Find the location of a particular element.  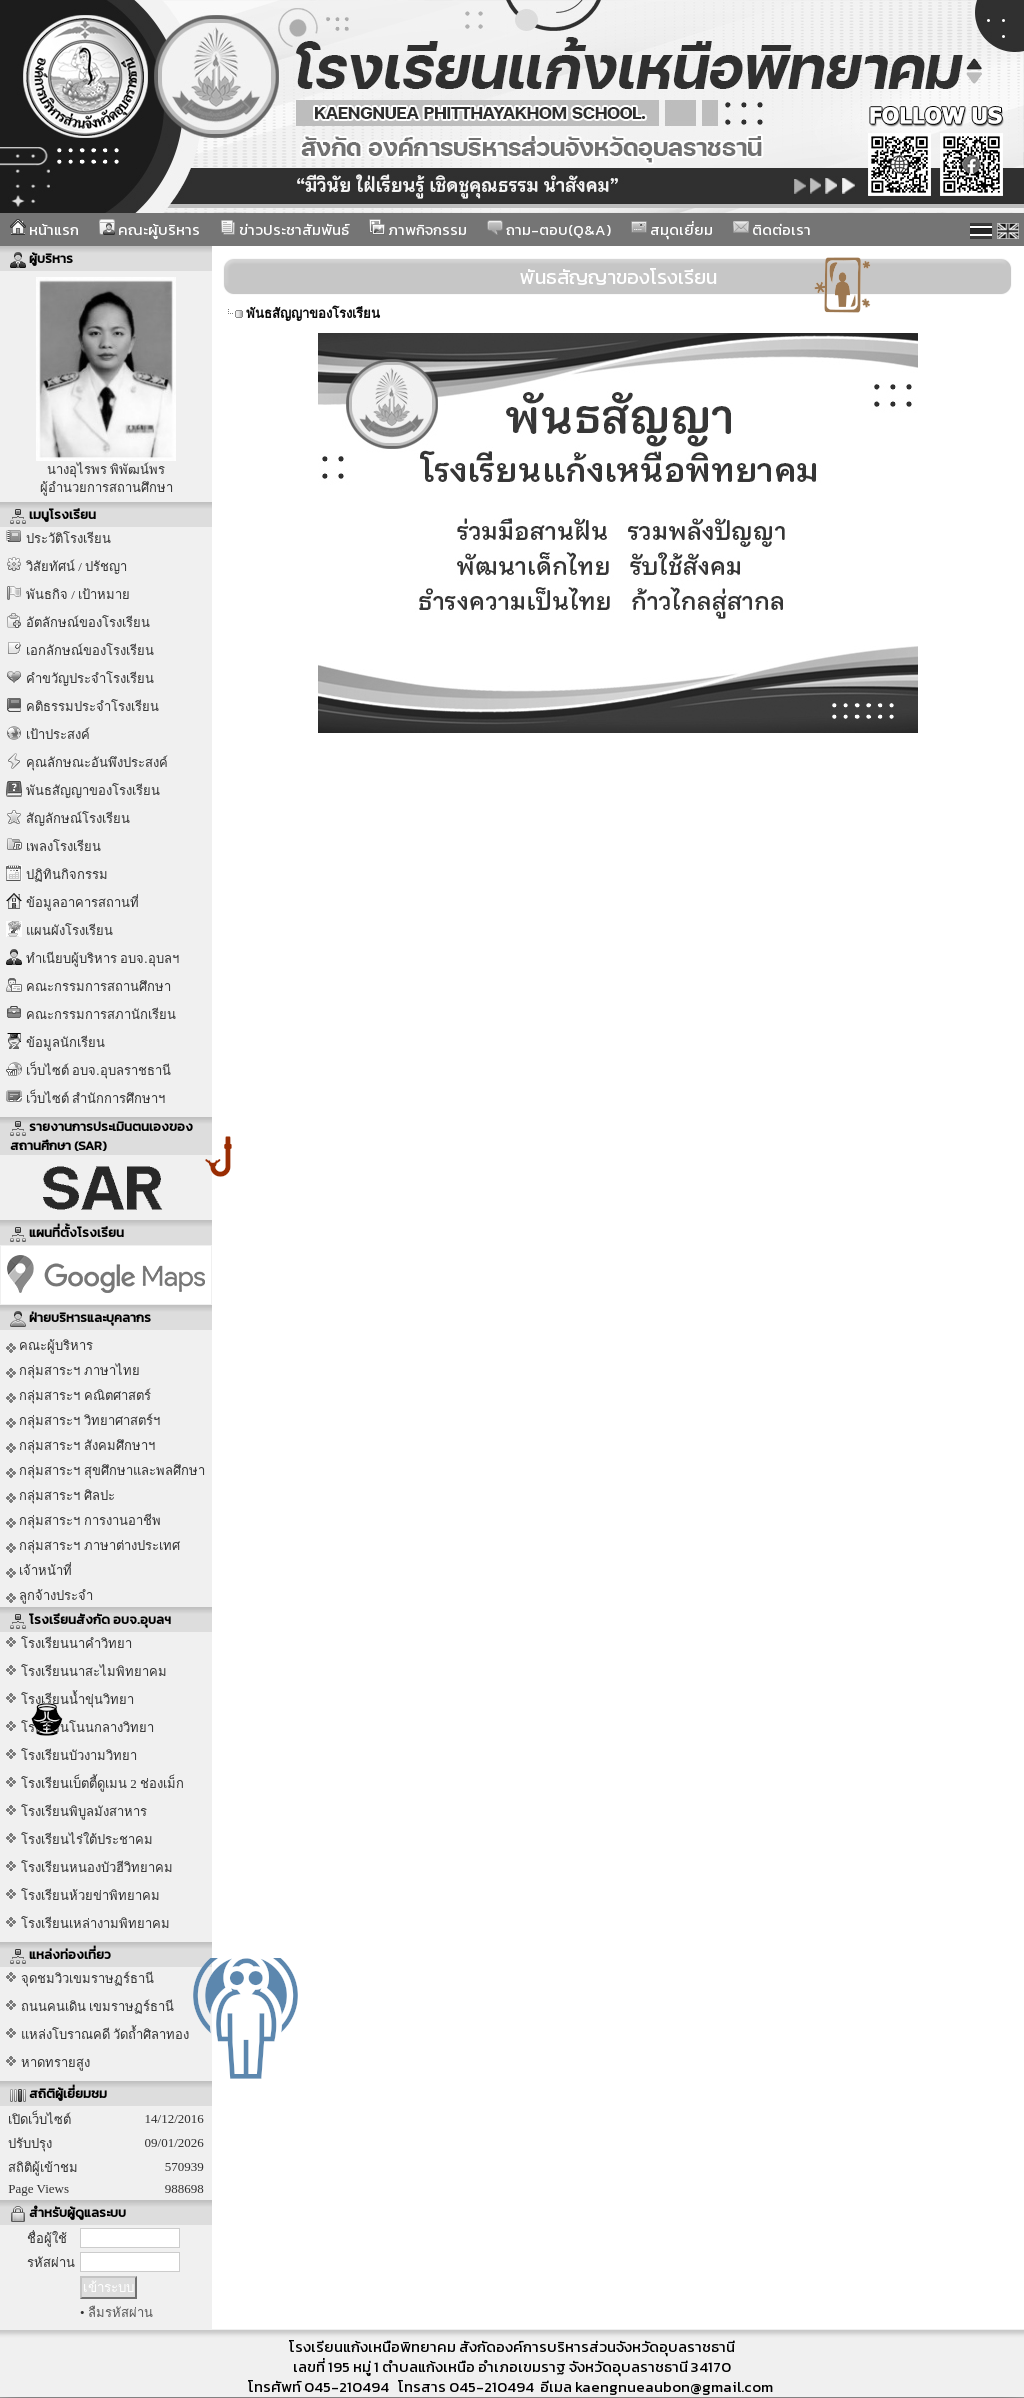

access snorkeling or diving activities is located at coordinates (218, 1156).